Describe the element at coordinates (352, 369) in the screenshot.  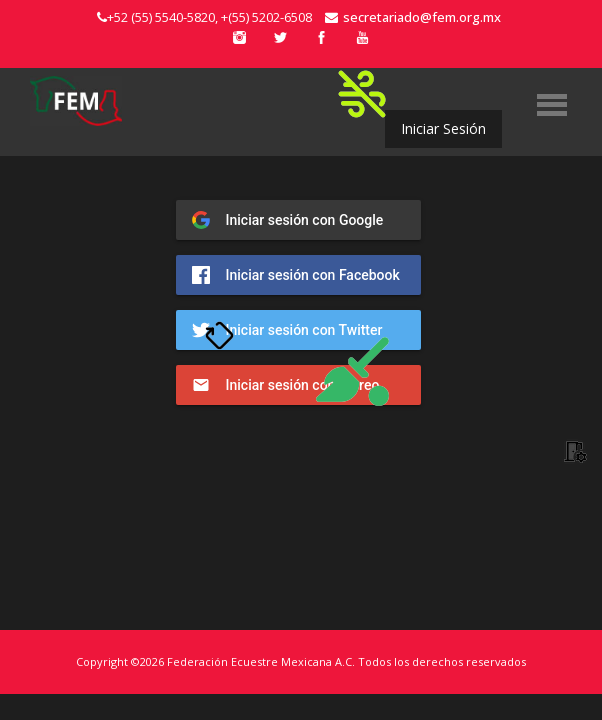
I see `quidditch or broomstick sports game mode` at that location.